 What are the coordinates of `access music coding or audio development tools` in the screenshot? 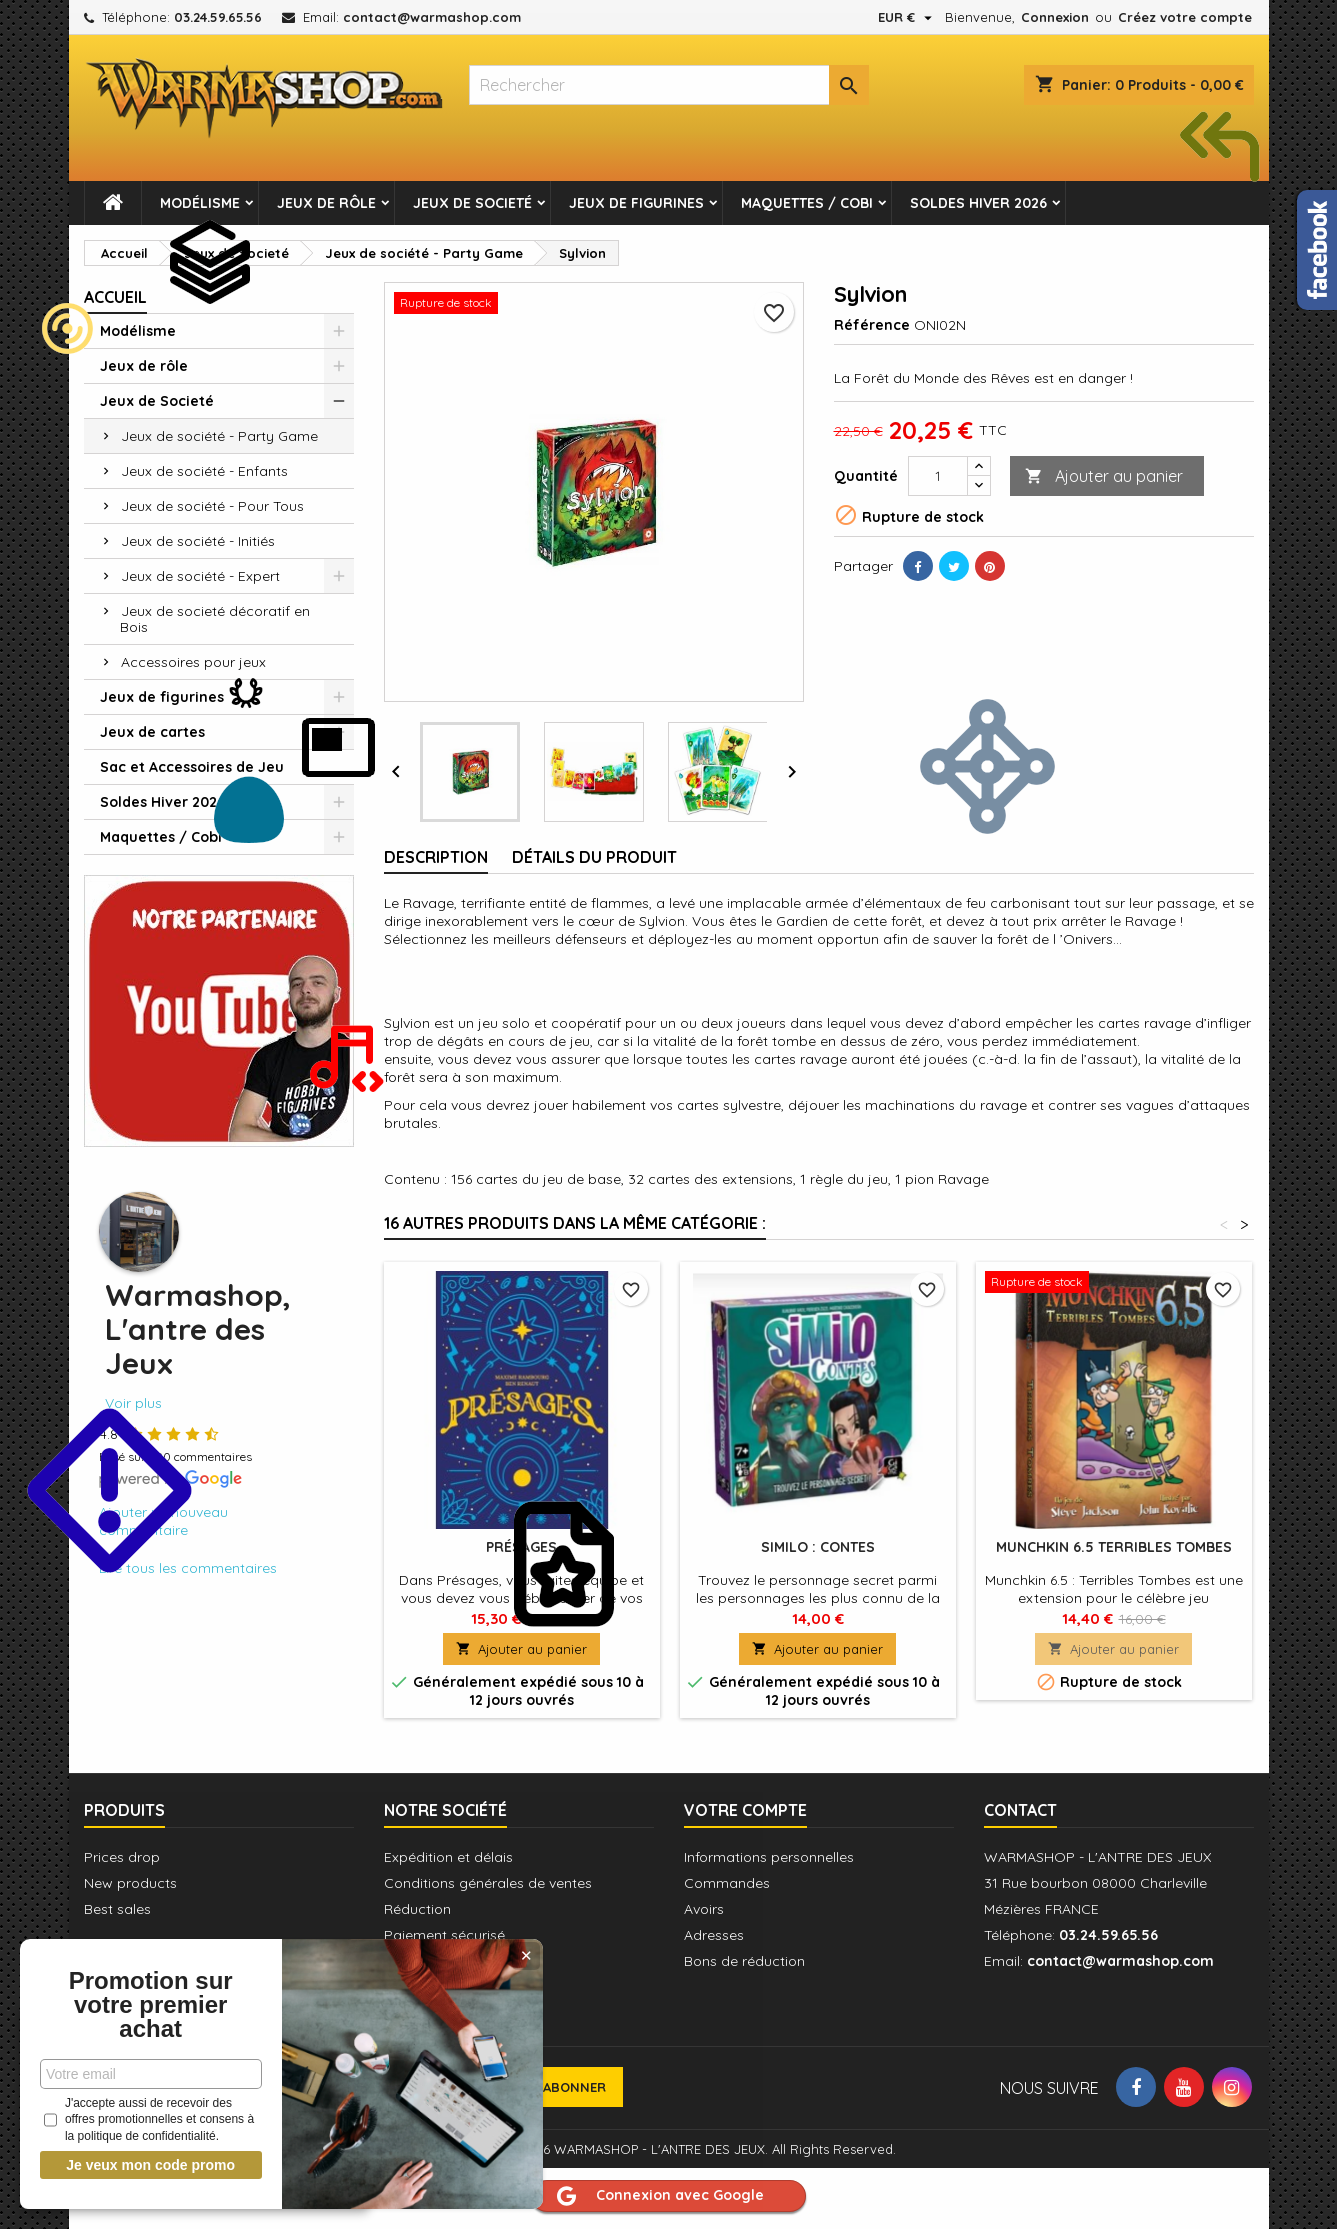 It's located at (345, 1057).